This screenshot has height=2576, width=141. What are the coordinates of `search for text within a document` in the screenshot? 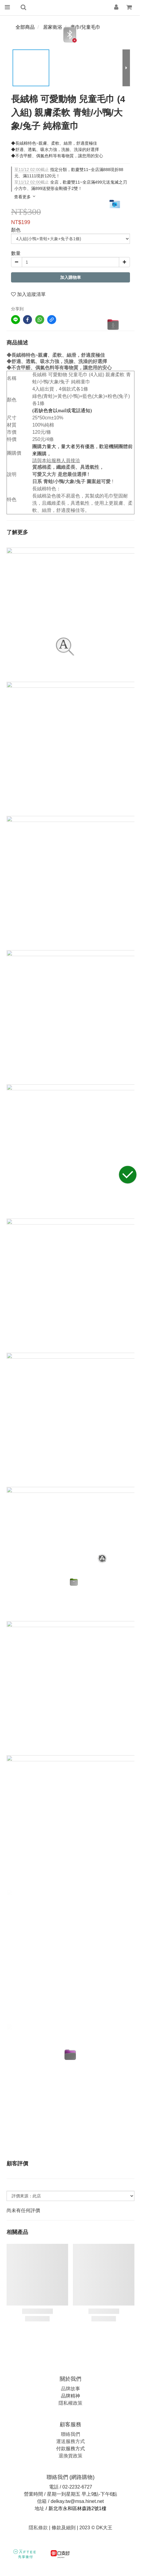 It's located at (65, 646).